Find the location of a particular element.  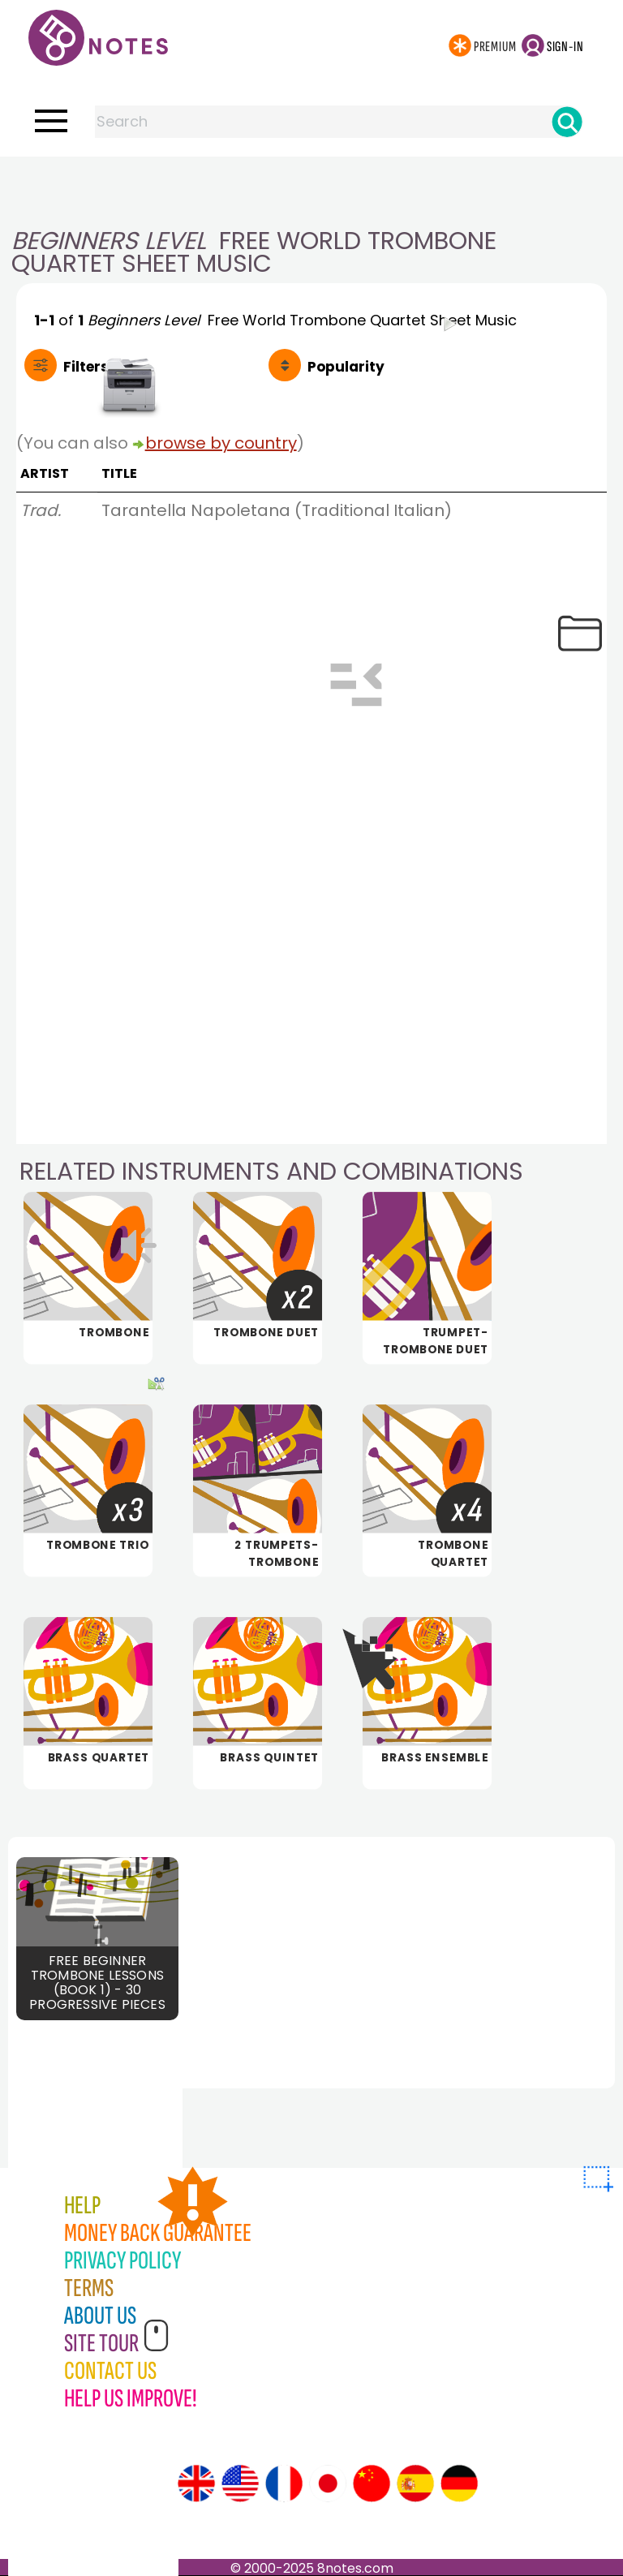

access utility and accessory applications is located at coordinates (156, 1383).